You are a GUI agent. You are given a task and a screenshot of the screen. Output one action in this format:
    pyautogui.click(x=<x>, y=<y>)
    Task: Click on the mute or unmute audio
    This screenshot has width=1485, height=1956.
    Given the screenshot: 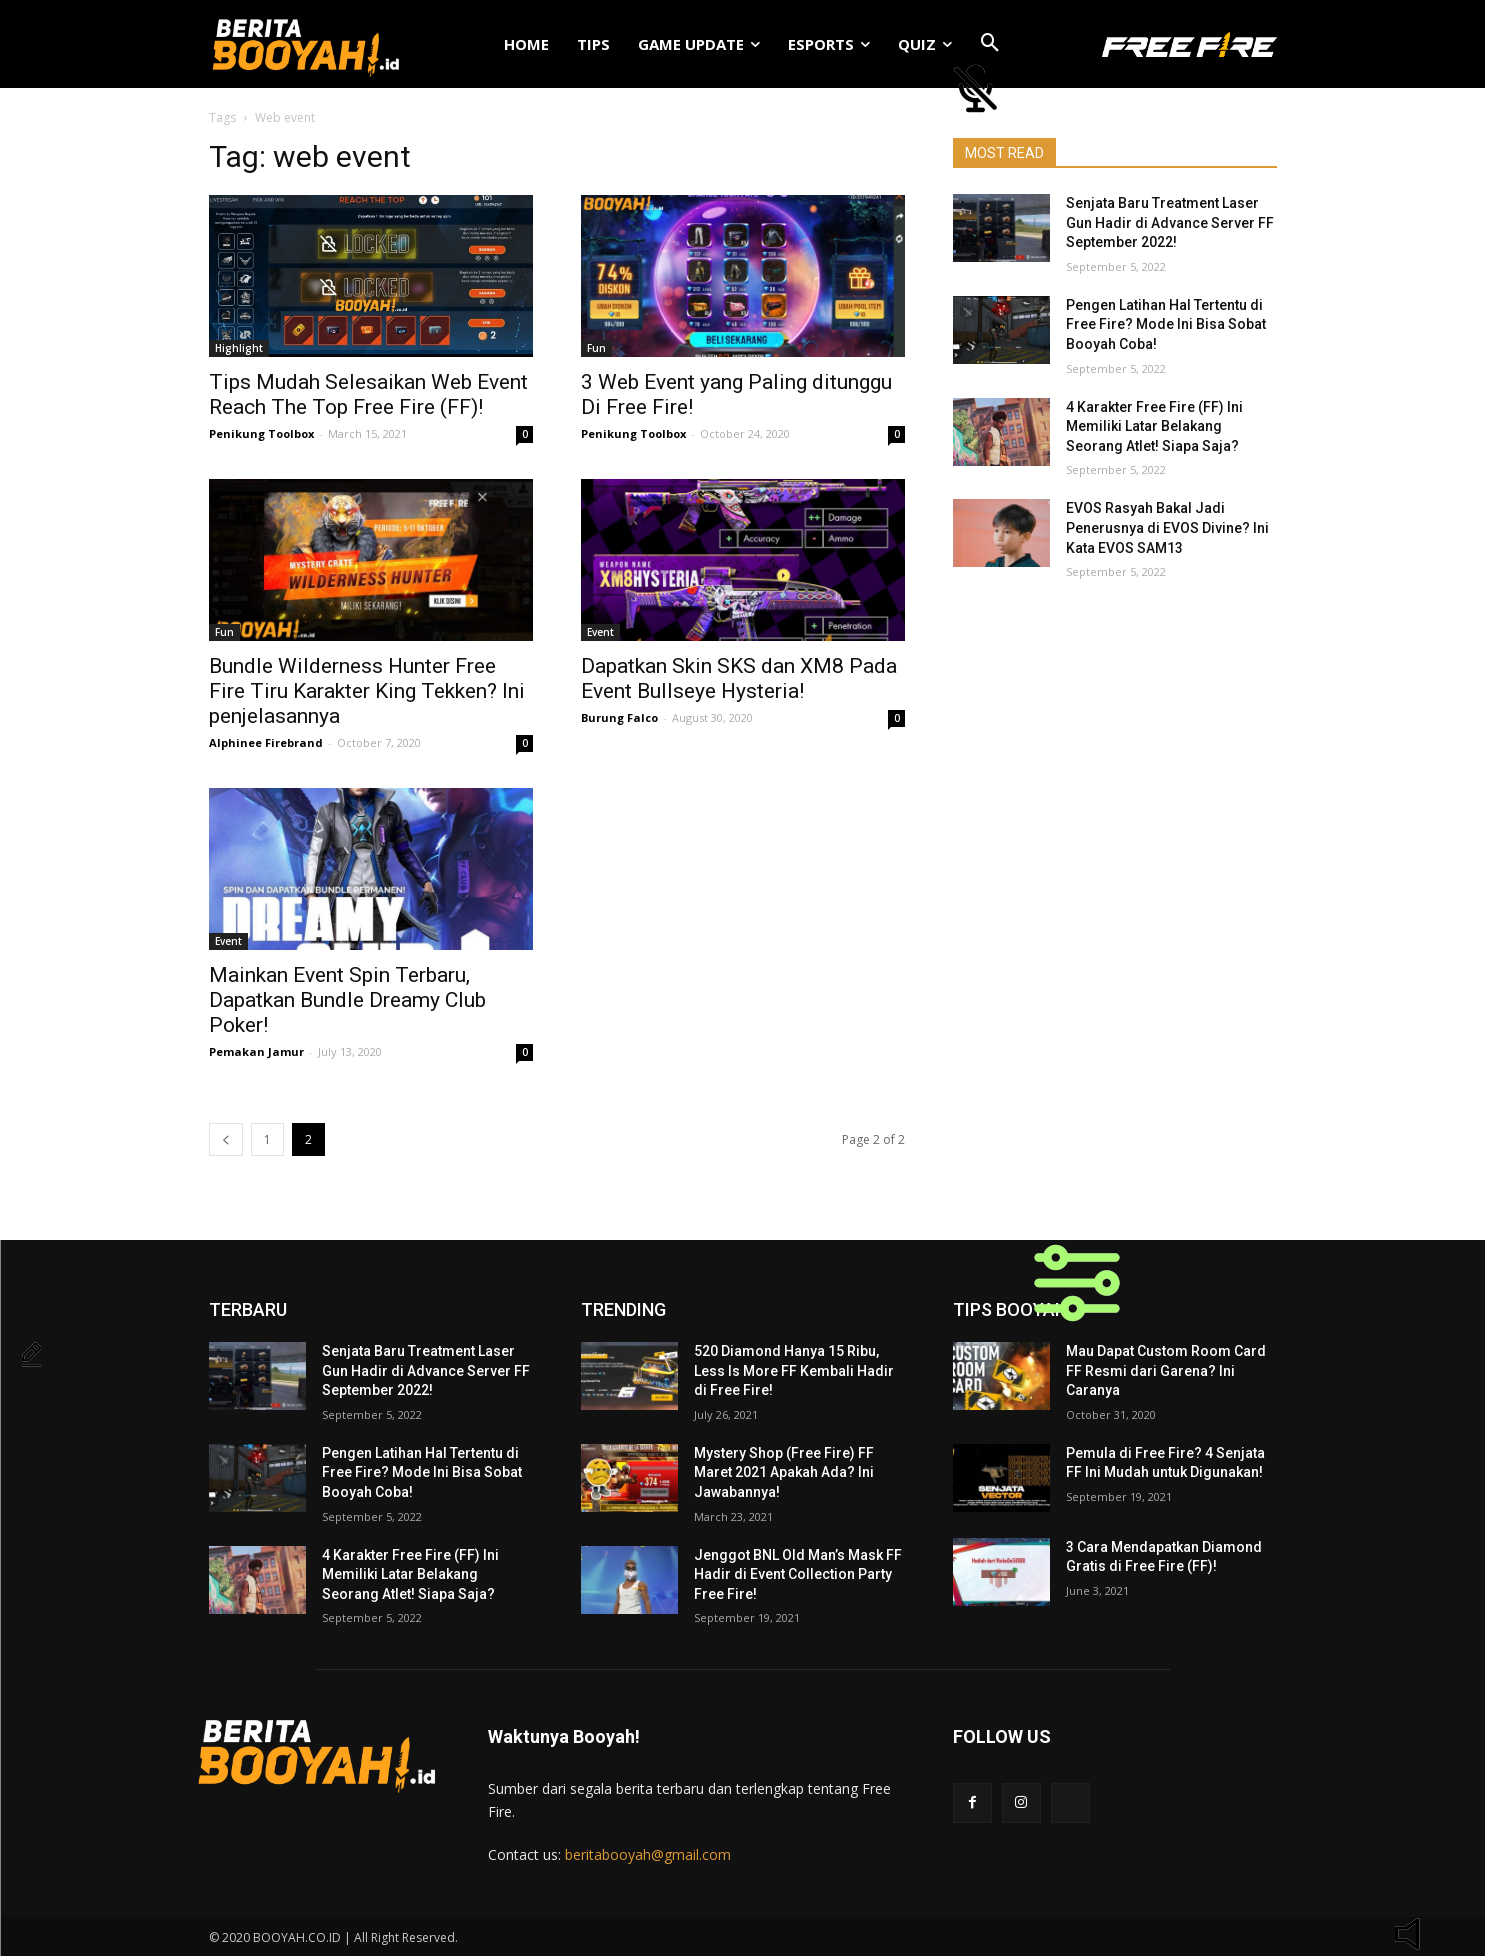 What is the action you would take?
    pyautogui.click(x=1409, y=1934)
    